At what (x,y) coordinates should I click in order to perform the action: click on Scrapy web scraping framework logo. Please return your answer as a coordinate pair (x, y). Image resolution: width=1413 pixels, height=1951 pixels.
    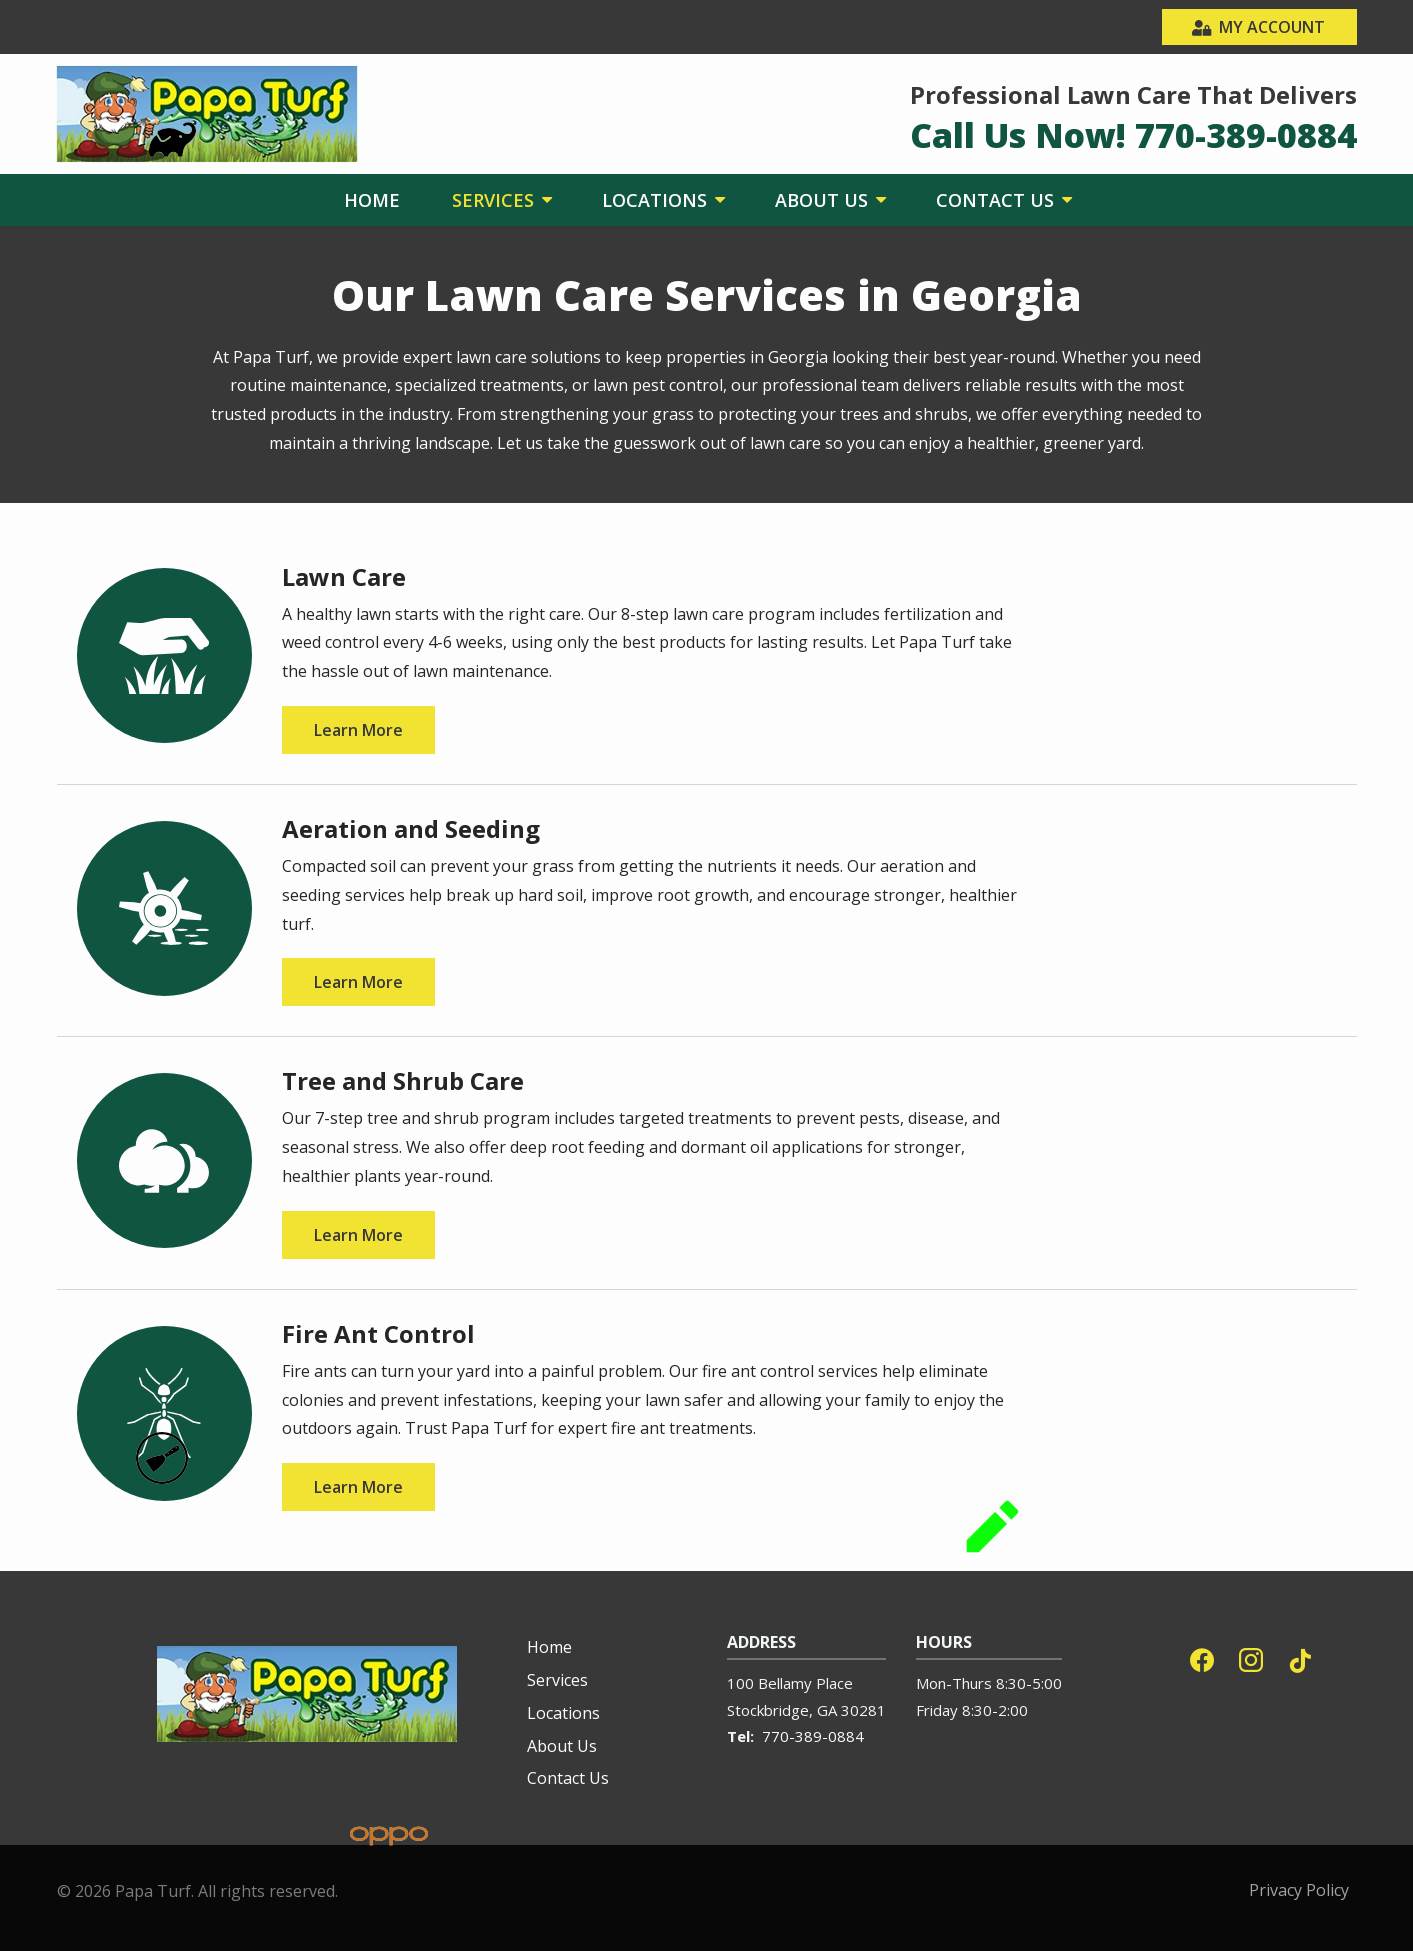
    Looking at the image, I should click on (162, 1458).